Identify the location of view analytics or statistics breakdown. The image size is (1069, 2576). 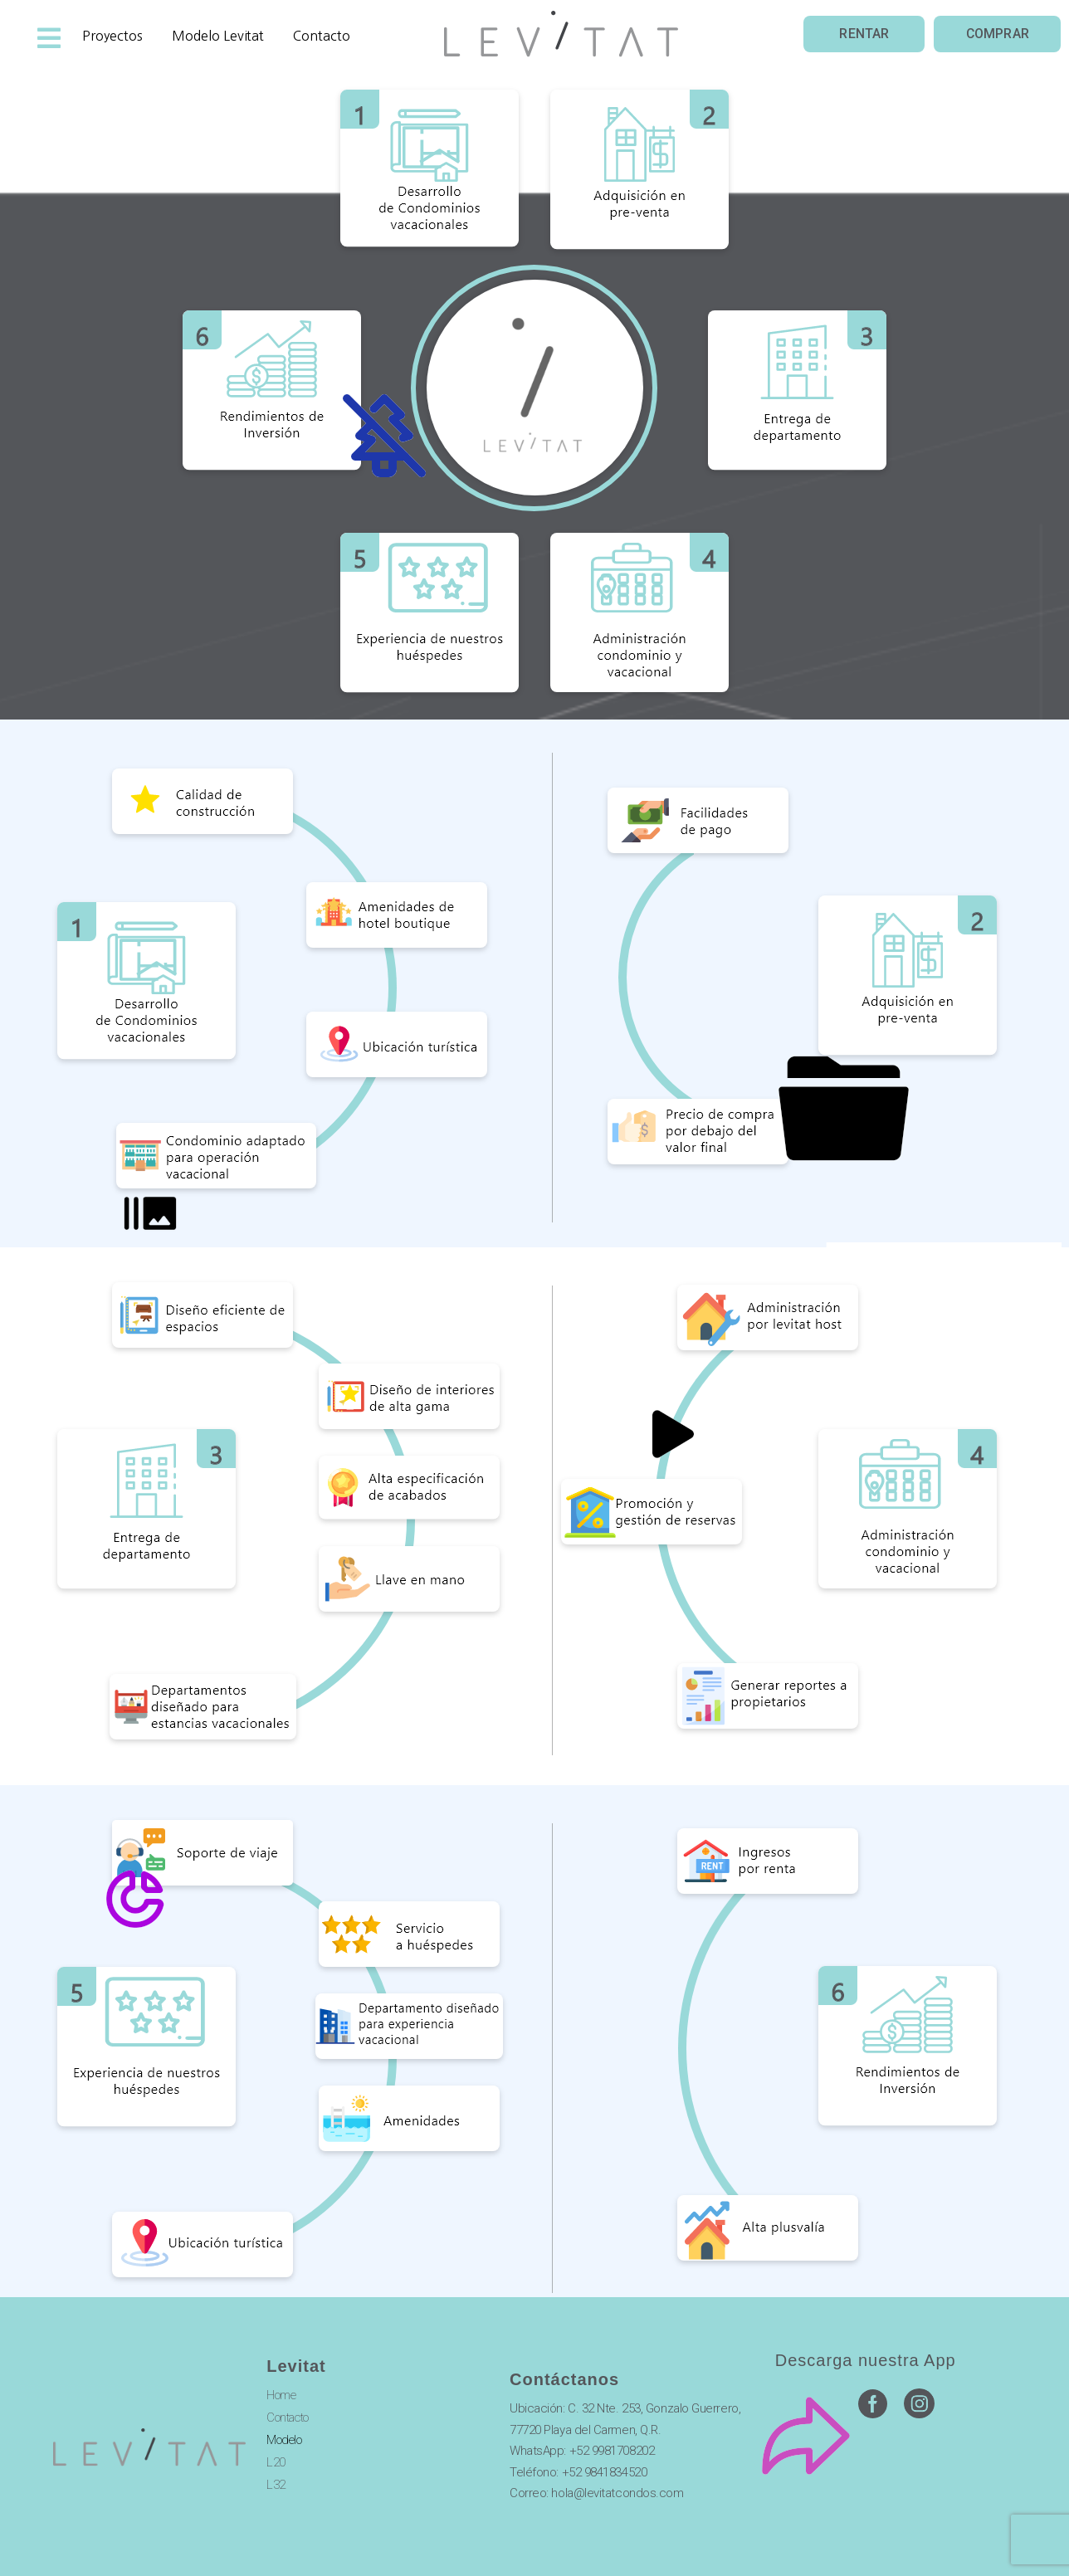
(135, 1899).